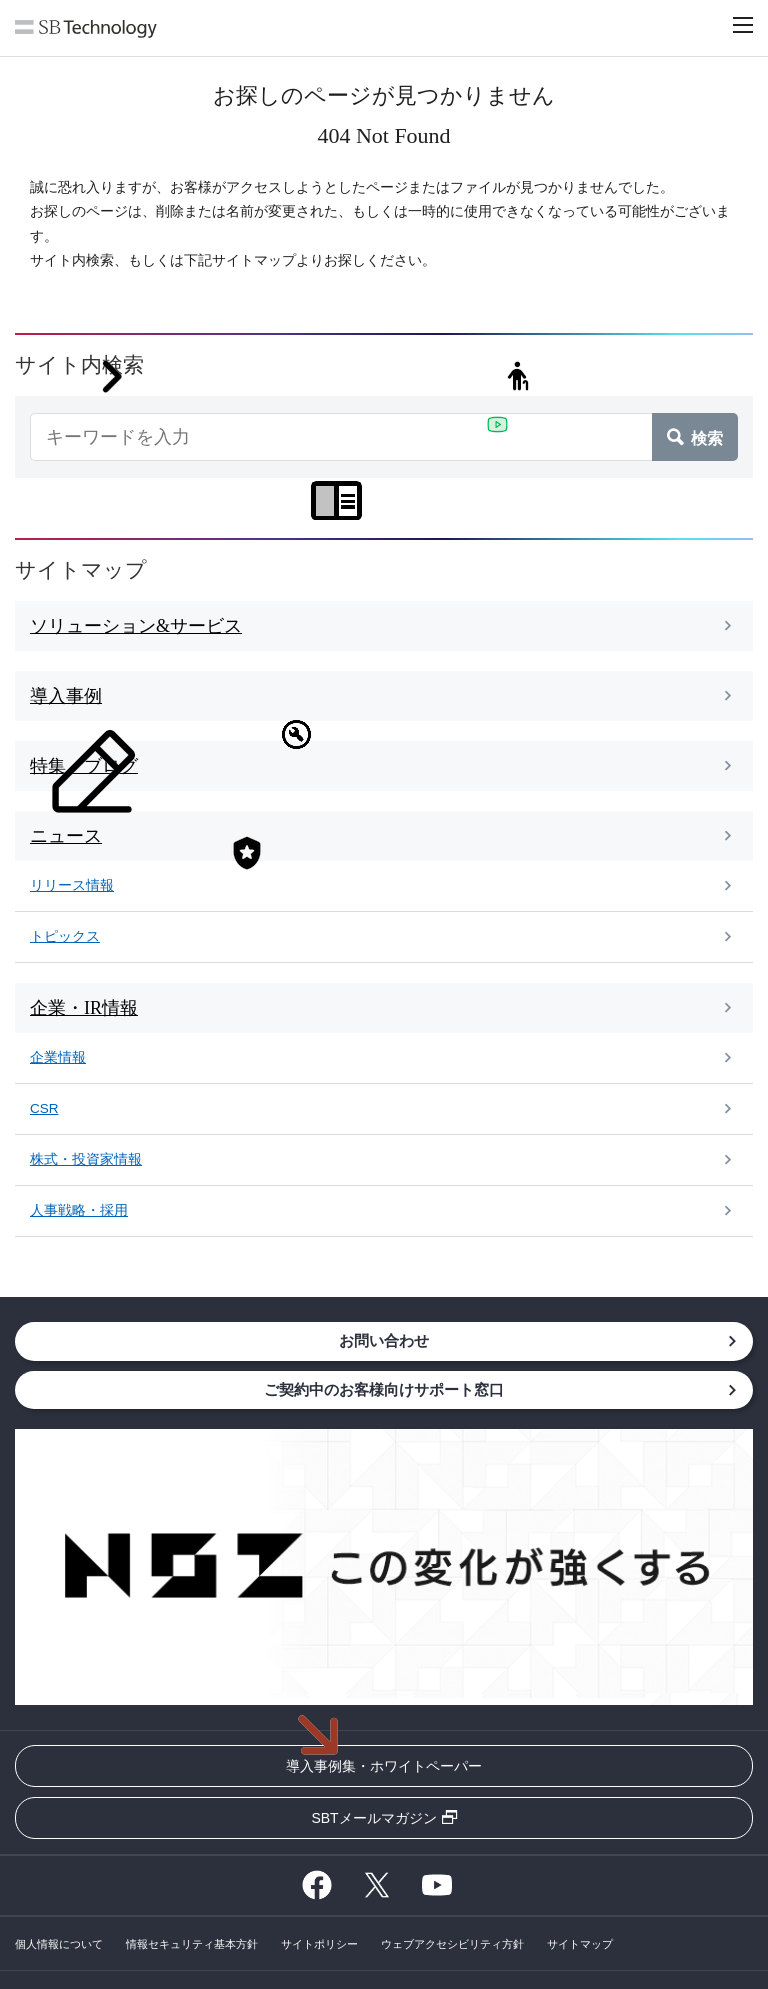 The height and width of the screenshot is (1989, 768). What do you see at coordinates (336, 499) in the screenshot?
I see `switch to reader mode for distraction-free reading` at bounding box center [336, 499].